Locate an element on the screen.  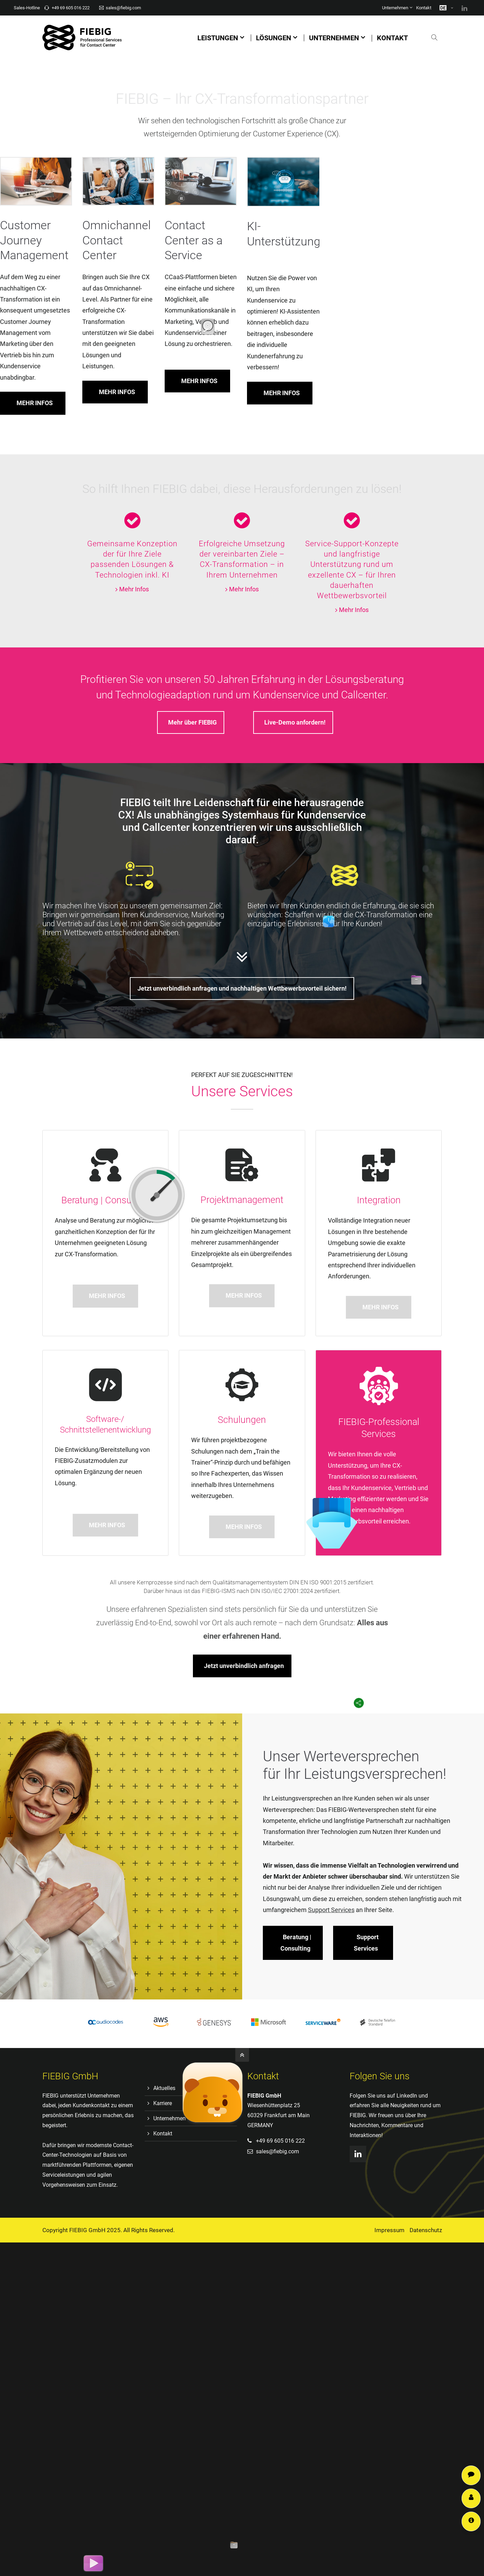
open network time protocol settings is located at coordinates (329, 921).